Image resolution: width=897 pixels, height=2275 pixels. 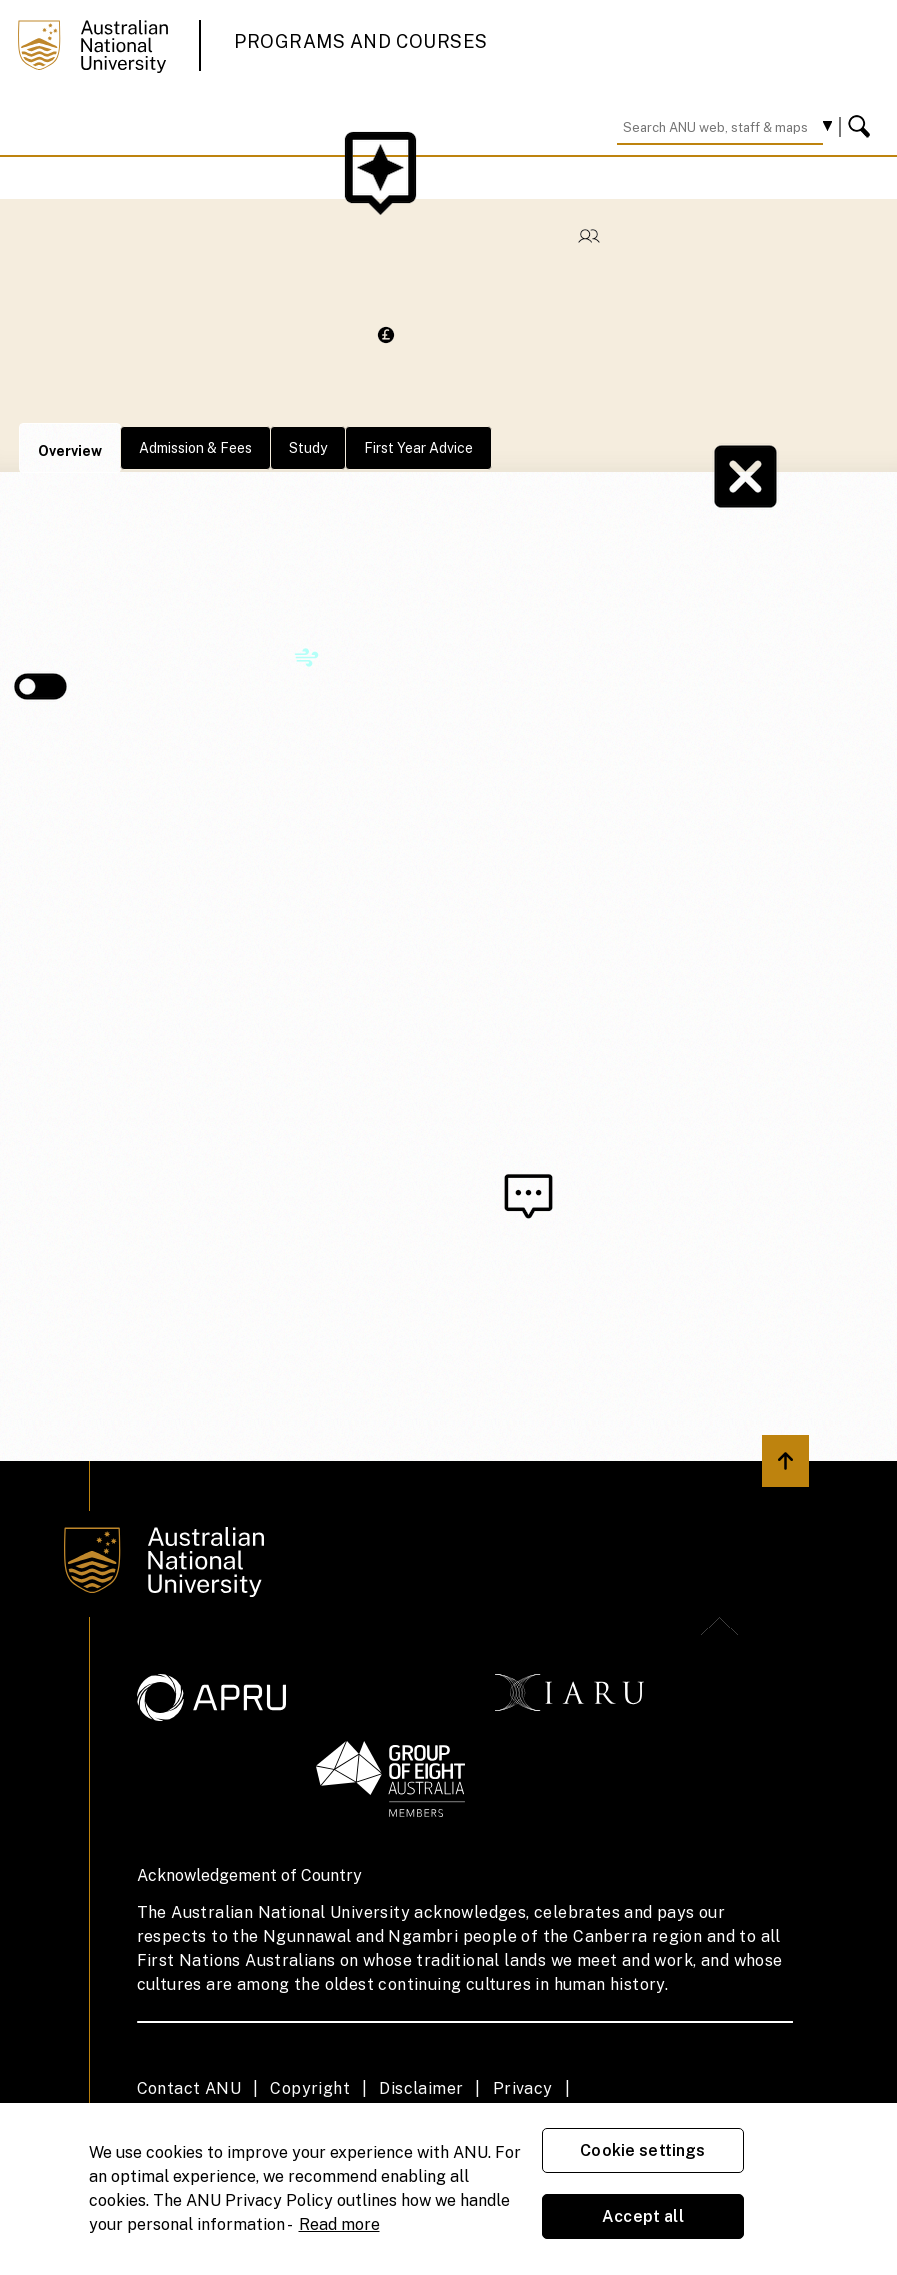 I want to click on view all users or contacts, so click(x=589, y=236).